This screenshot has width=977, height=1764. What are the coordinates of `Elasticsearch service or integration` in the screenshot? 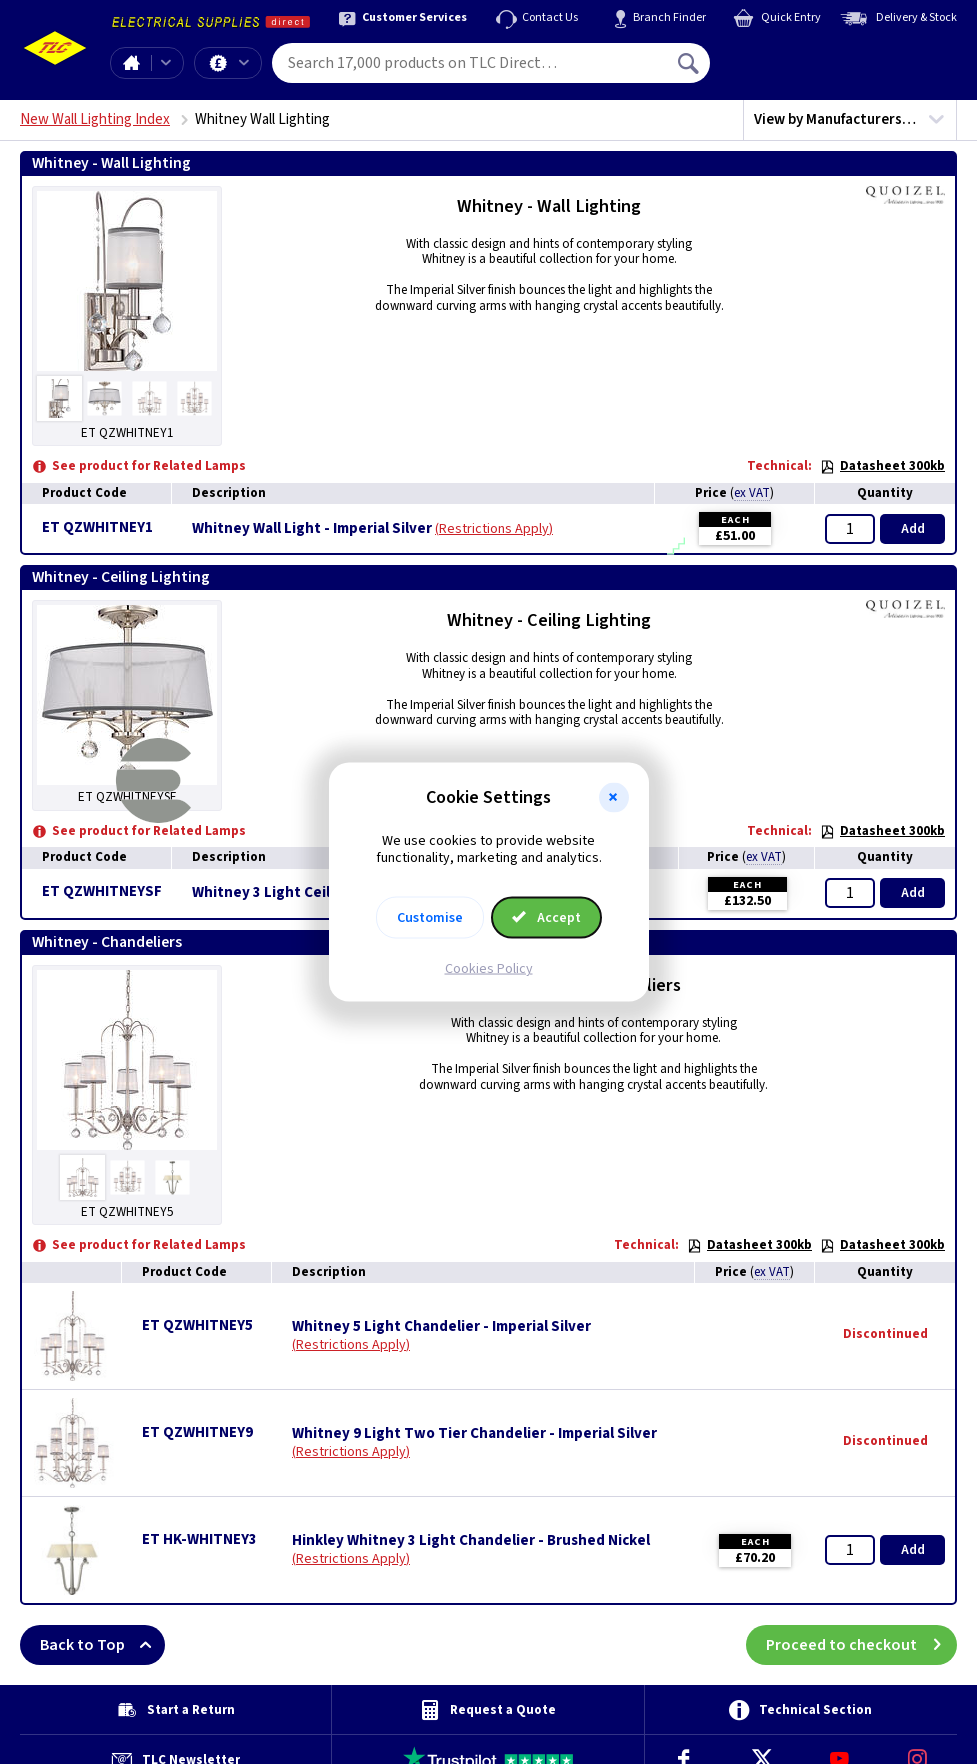 It's located at (153, 780).